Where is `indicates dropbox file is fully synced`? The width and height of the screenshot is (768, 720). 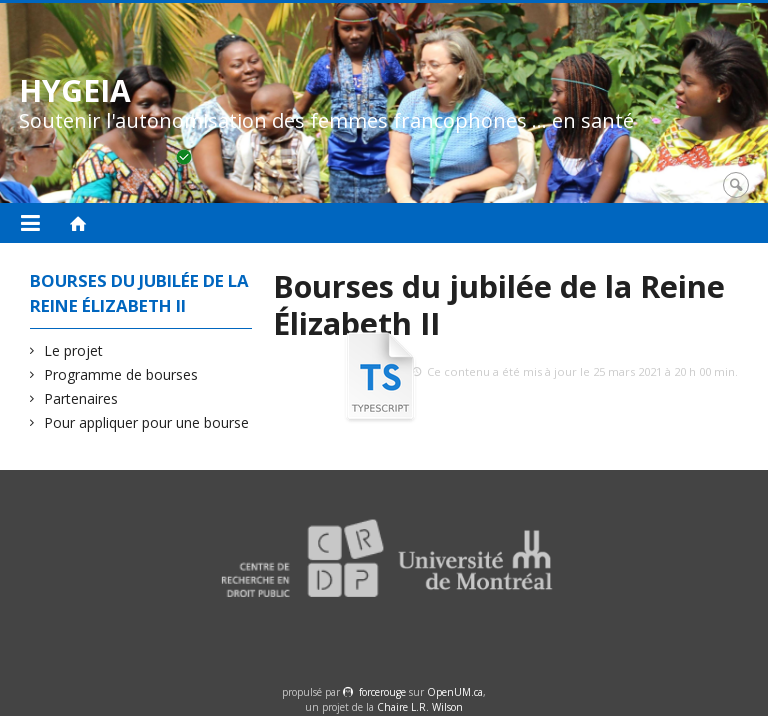 indicates dropbox file is fully synced is located at coordinates (184, 157).